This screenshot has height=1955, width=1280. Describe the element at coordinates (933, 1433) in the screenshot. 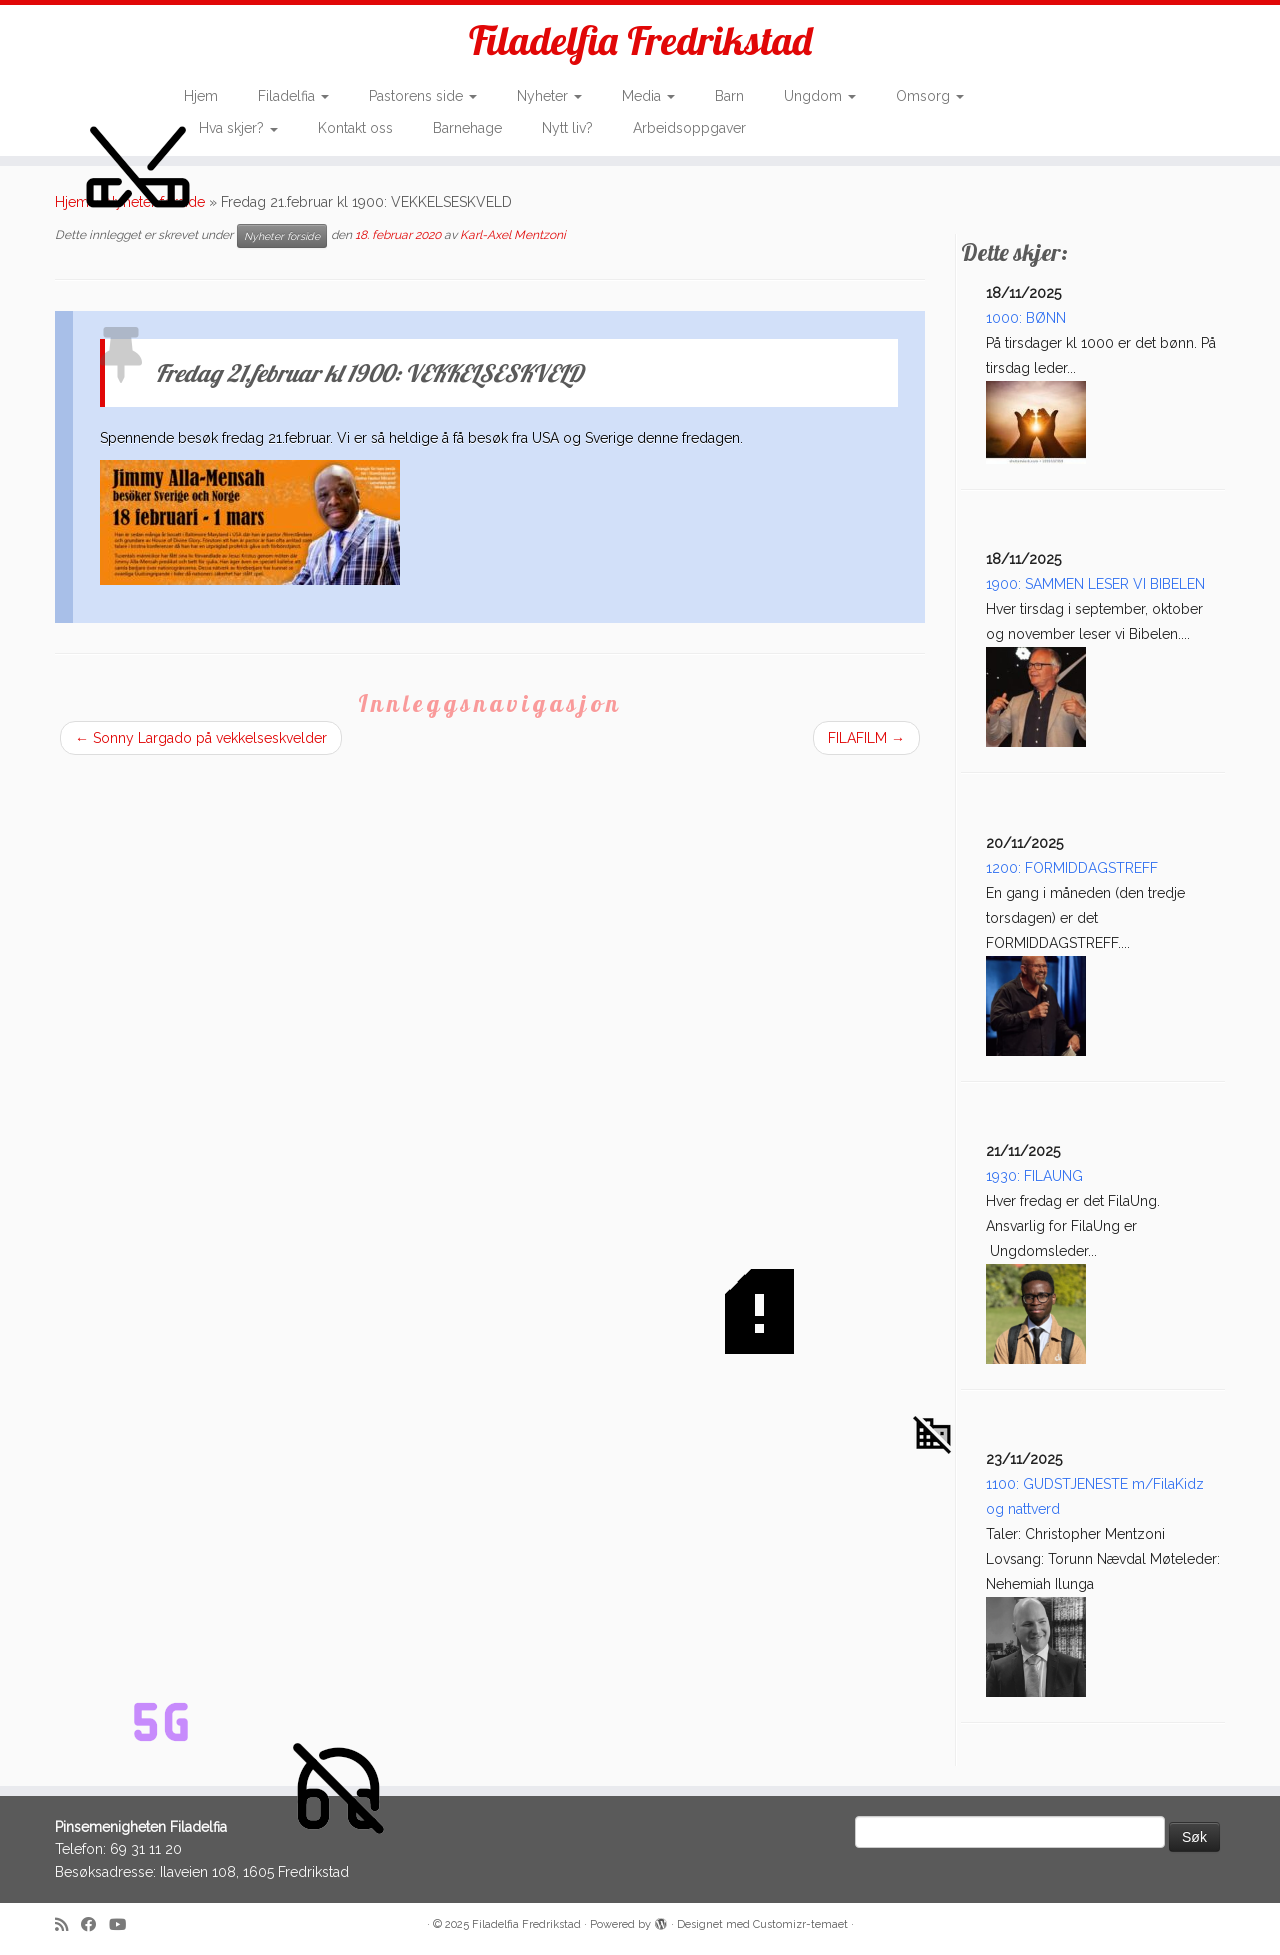

I see `indicates a domain or website is disabled` at that location.